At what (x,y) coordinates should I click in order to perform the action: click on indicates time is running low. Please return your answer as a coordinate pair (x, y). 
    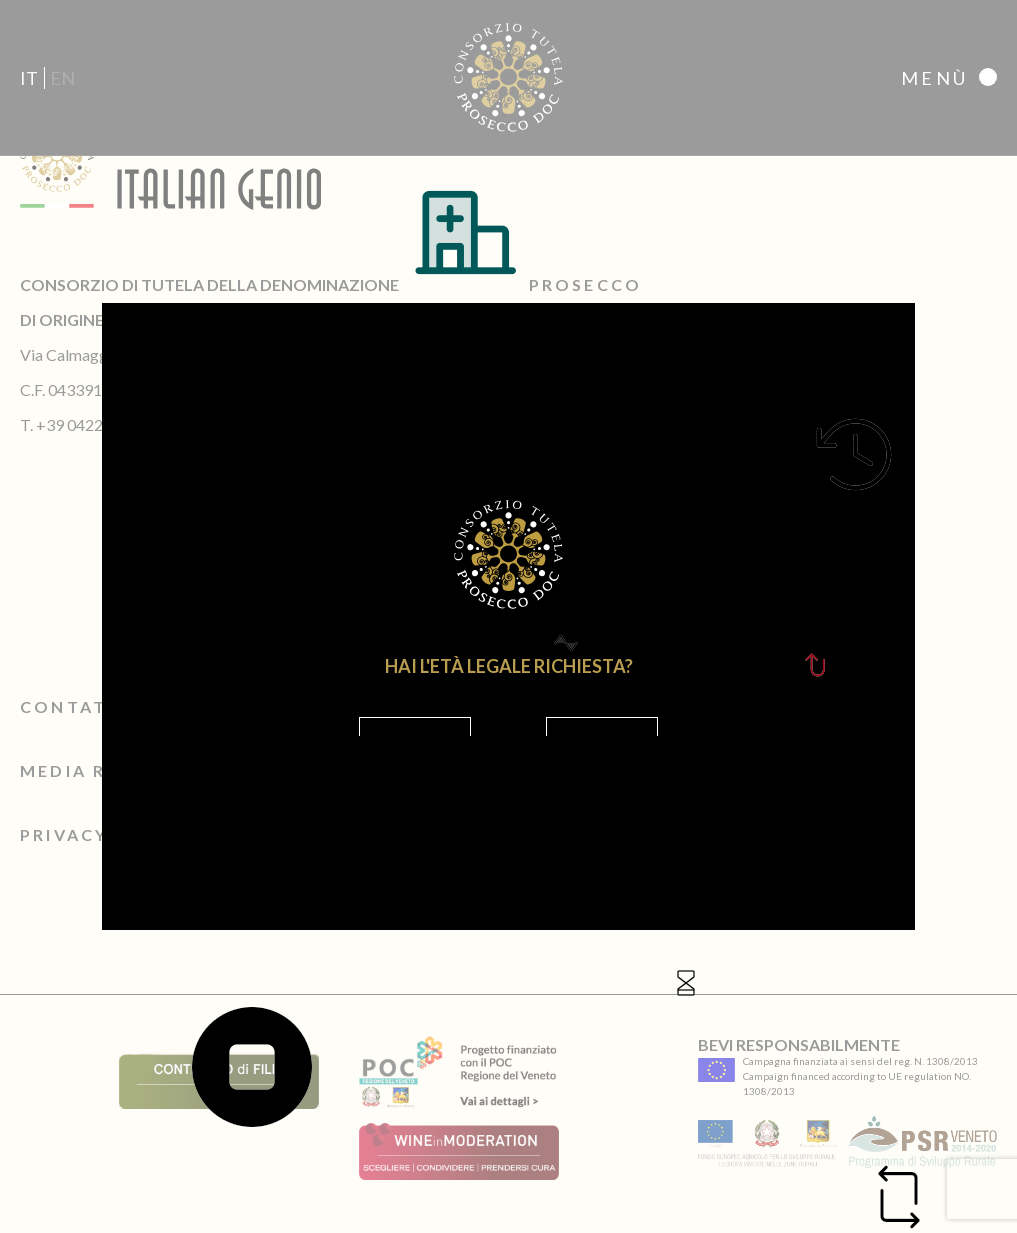
    Looking at the image, I should click on (686, 983).